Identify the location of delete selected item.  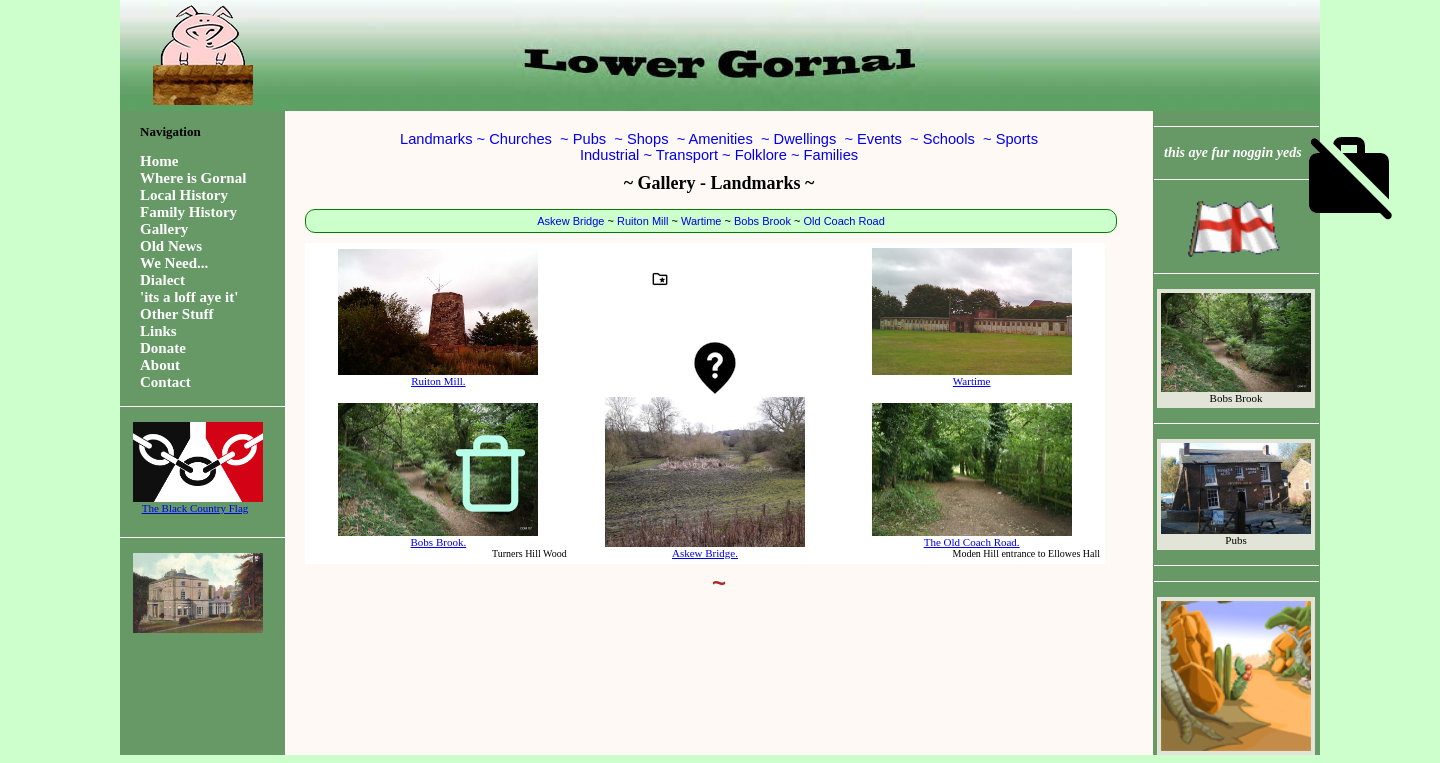
(490, 473).